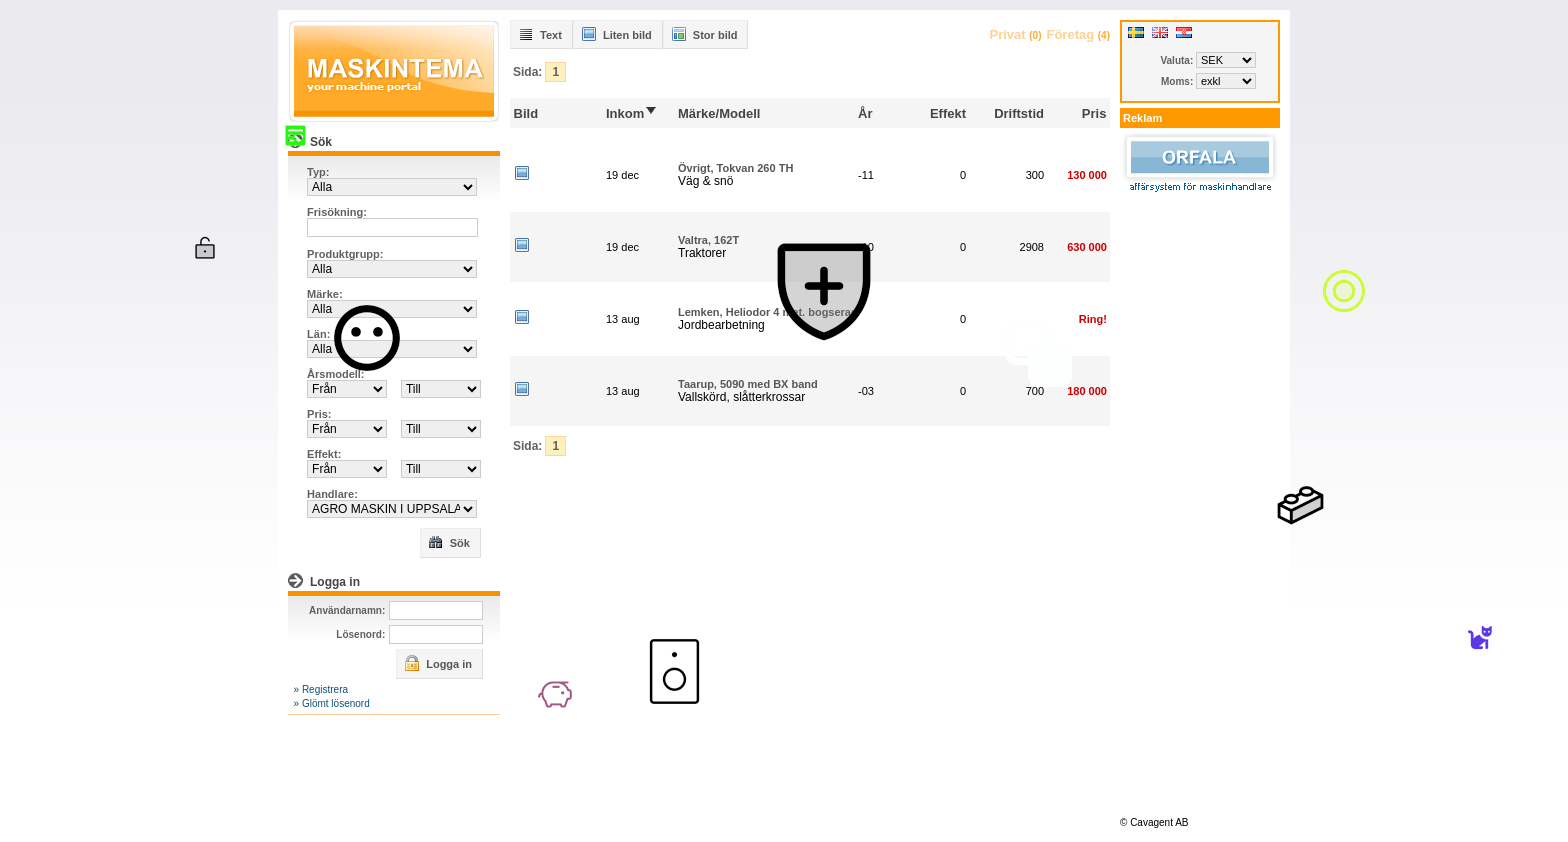 The image size is (1568, 842). I want to click on access building or construction tools, so click(1300, 504).